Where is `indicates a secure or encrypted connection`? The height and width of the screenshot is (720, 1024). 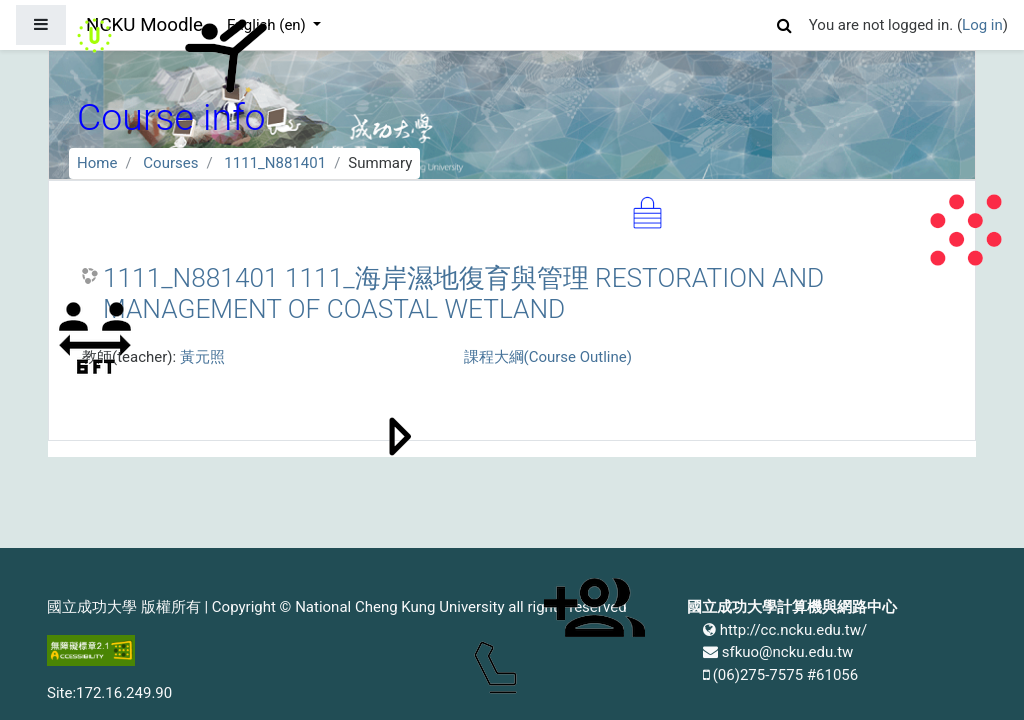
indicates a secure or encrypted connection is located at coordinates (647, 214).